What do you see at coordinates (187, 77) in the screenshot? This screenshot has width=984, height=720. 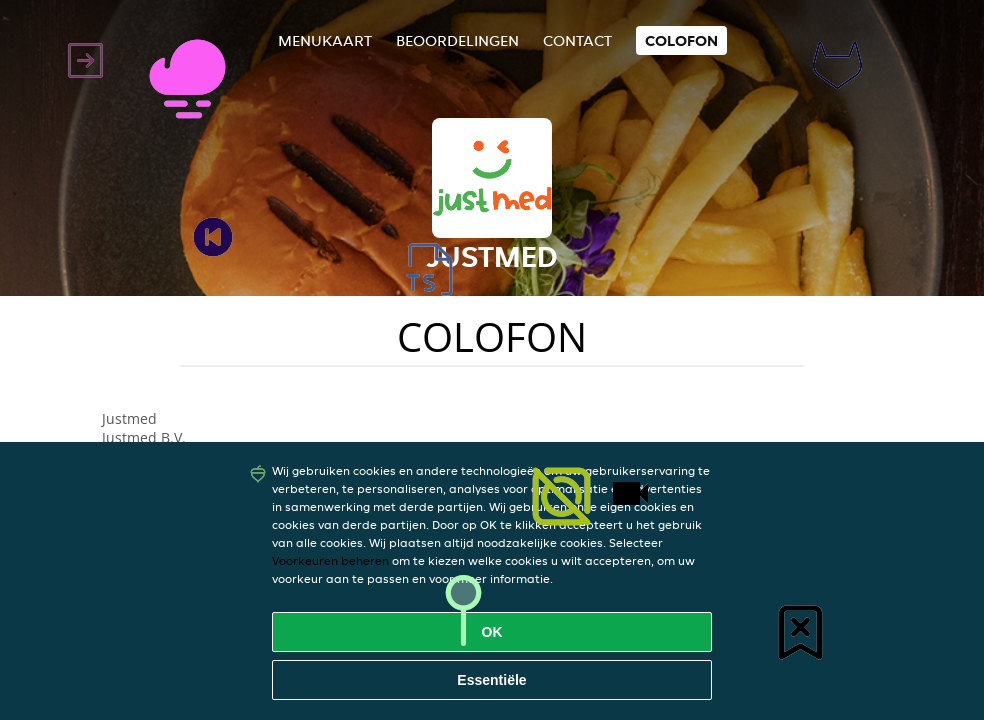 I see `indicates foggy weather conditions` at bounding box center [187, 77].